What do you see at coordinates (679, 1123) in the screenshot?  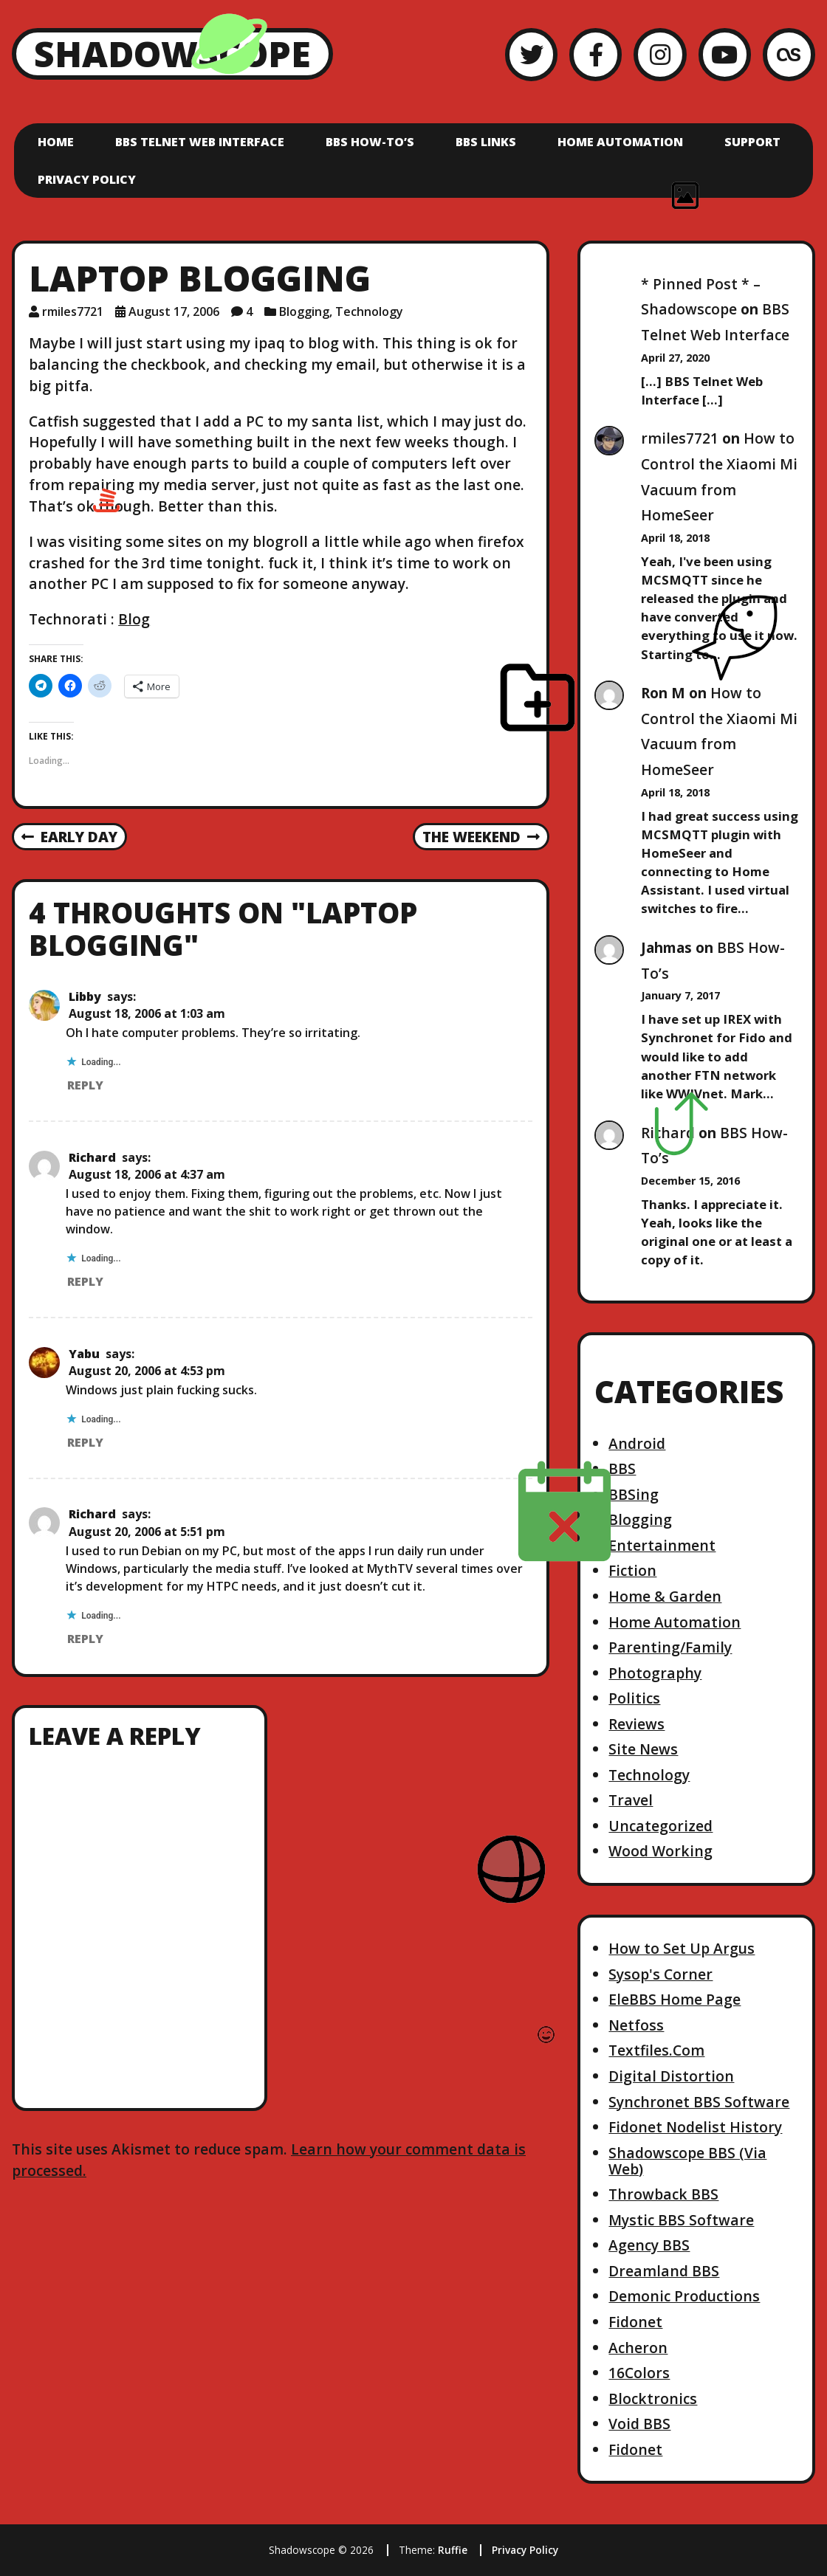 I see `redo or repeat last action` at bounding box center [679, 1123].